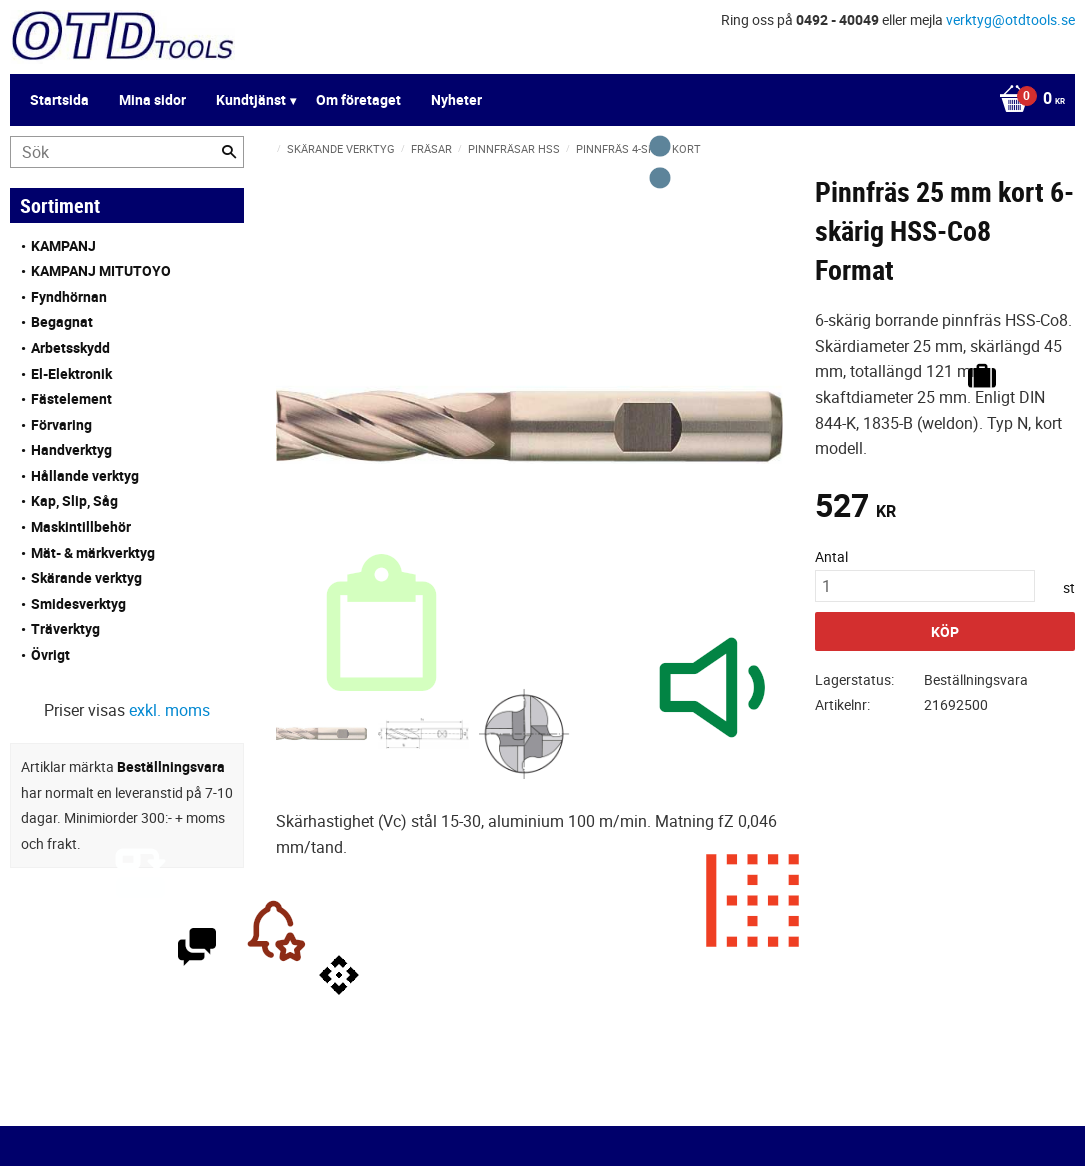 The image size is (1085, 1166). Describe the element at coordinates (381, 622) in the screenshot. I see `copy to clipboard` at that location.